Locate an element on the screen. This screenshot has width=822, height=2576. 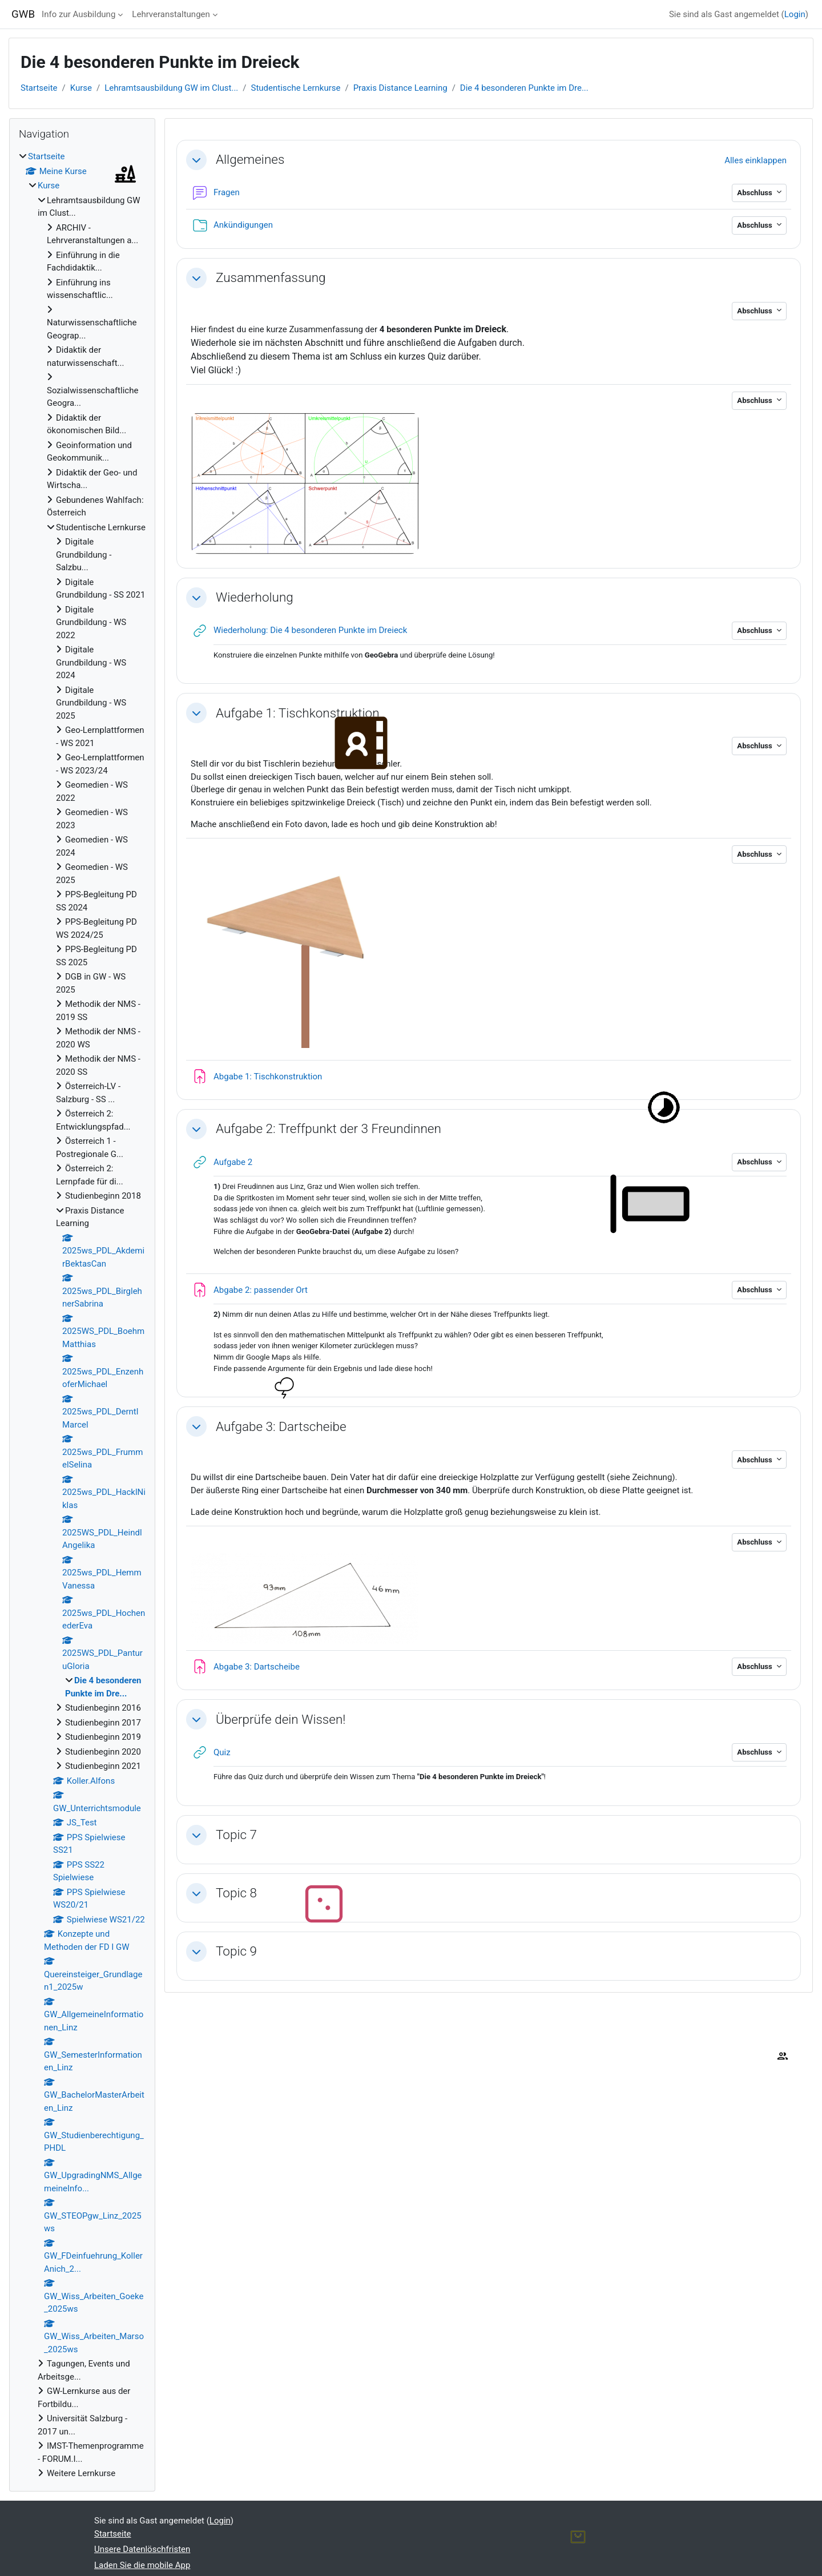
roll dice or generate random number is located at coordinates (324, 1904).